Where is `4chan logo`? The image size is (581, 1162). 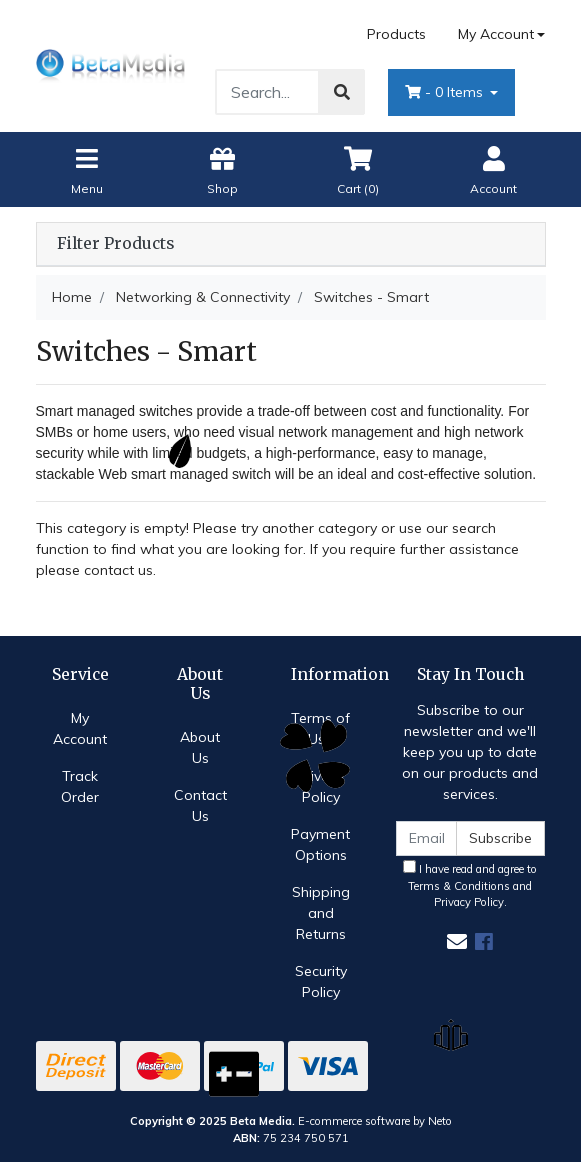 4chan logo is located at coordinates (315, 756).